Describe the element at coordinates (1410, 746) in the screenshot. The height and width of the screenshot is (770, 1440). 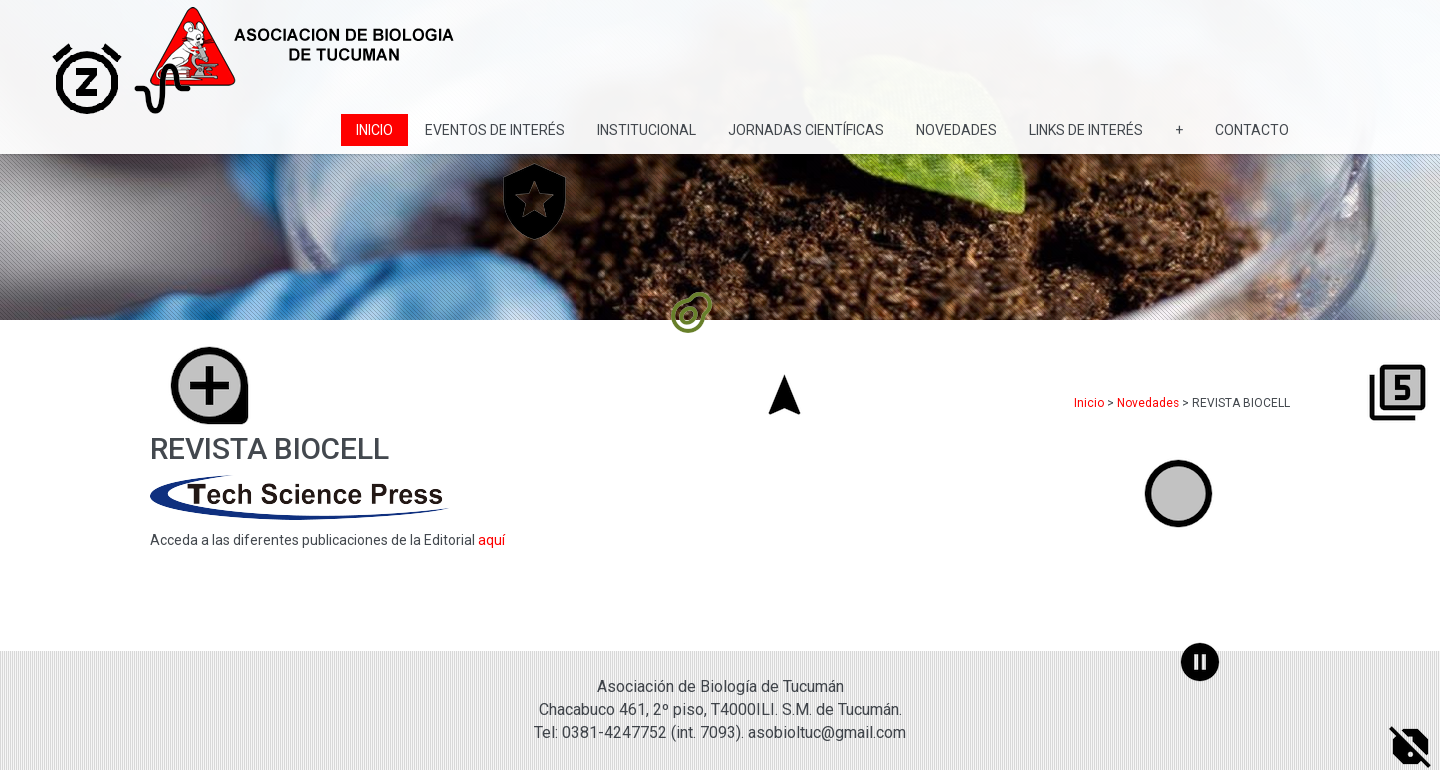
I see `disable content reporting` at that location.